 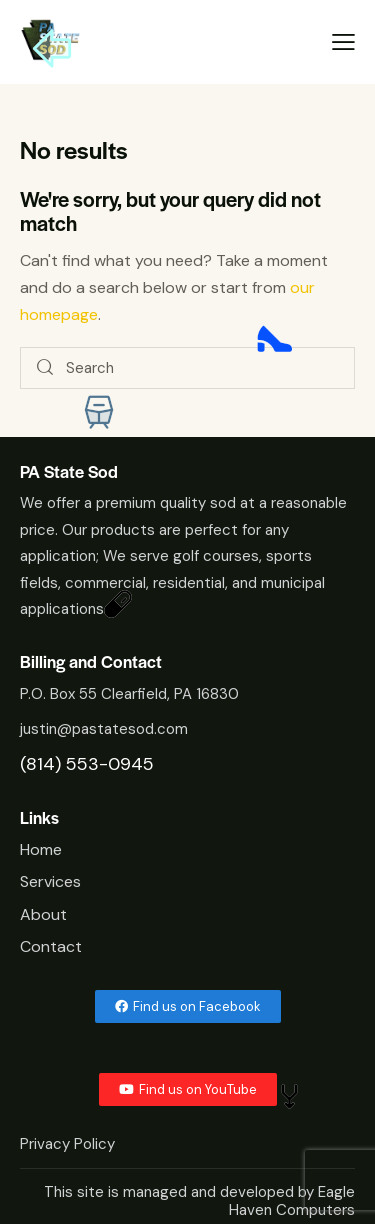 I want to click on view regional train schedules, so click(x=99, y=411).